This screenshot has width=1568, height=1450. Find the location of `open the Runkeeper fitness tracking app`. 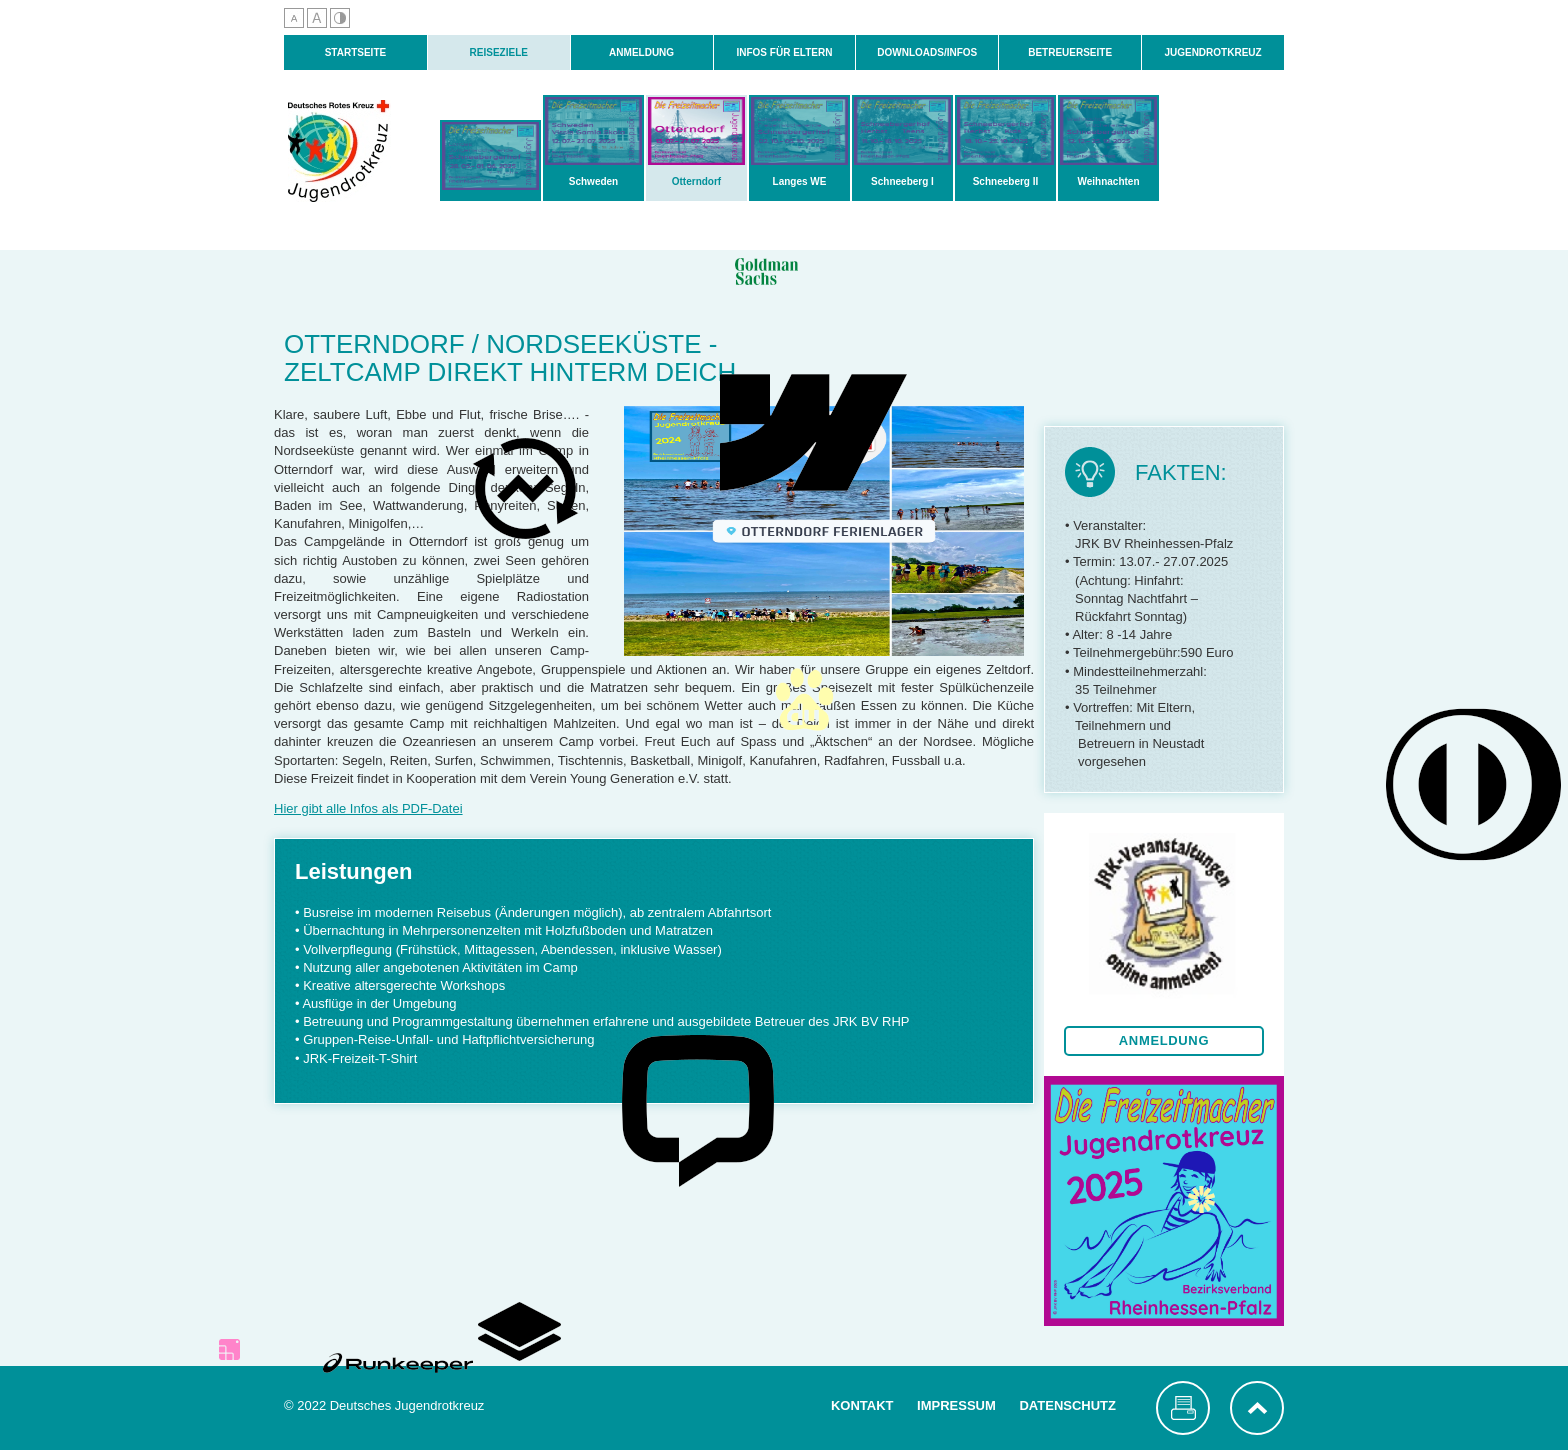

open the Runkeeper fitness tracking app is located at coordinates (398, 1363).